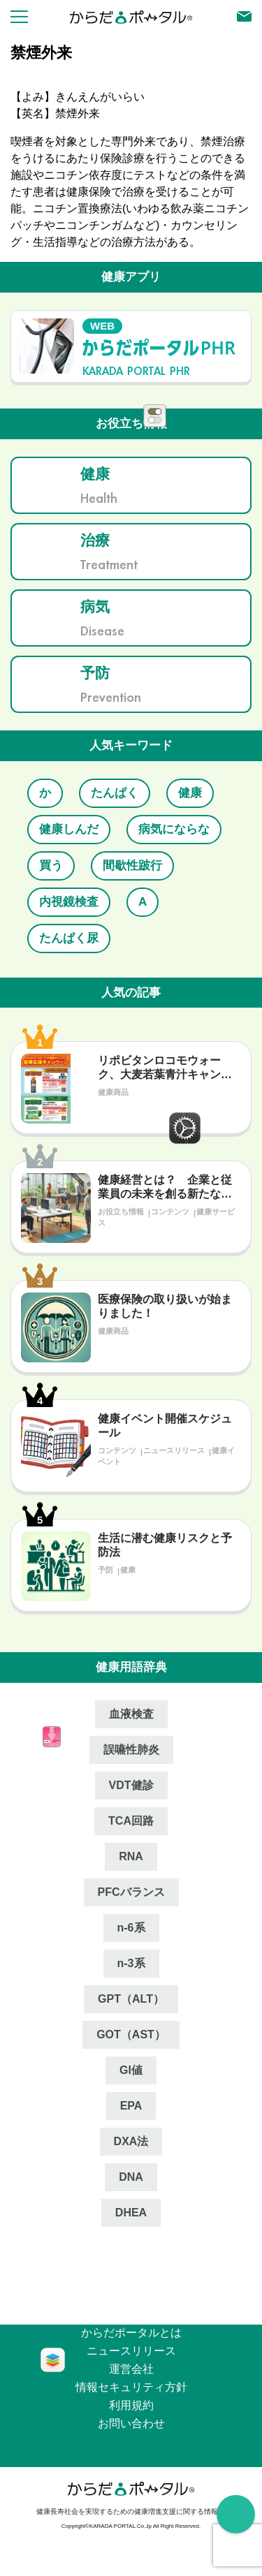 This screenshot has width=262, height=2576. I want to click on default application icon placeholder, so click(184, 1128).